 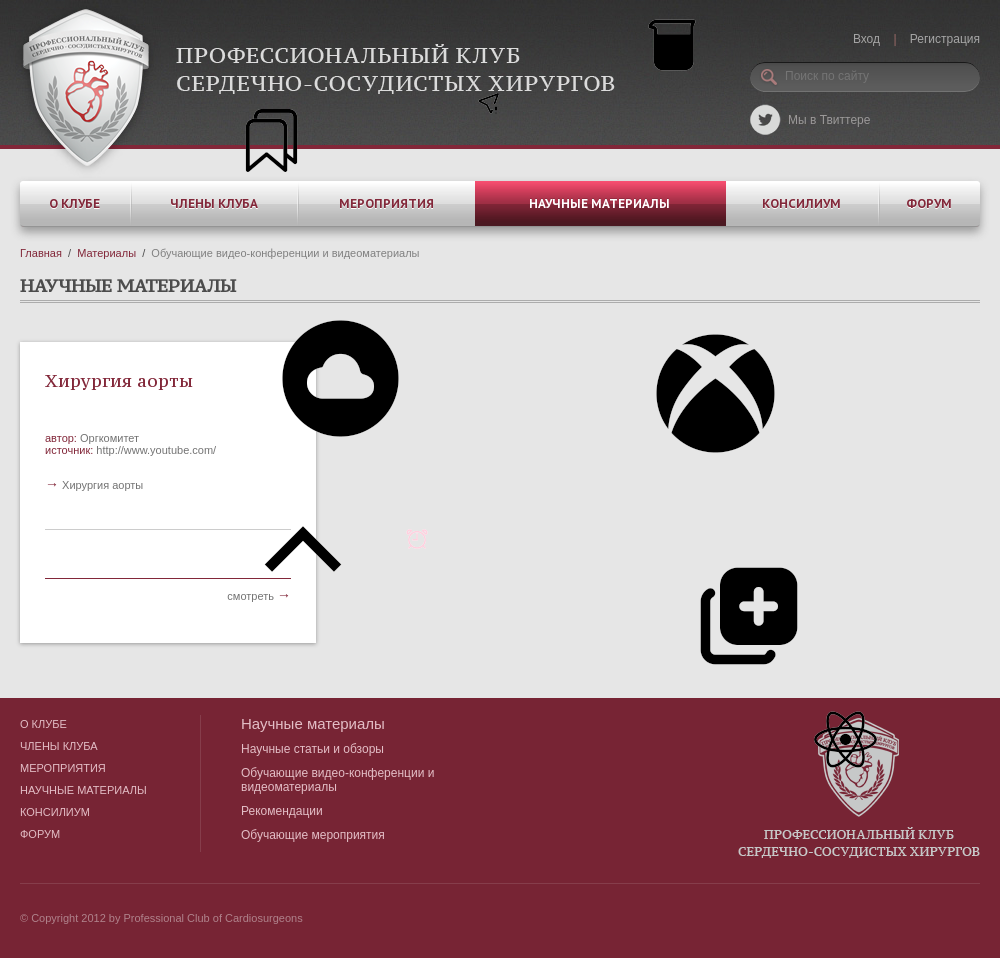 I want to click on view all saved bookmarks, so click(x=271, y=140).